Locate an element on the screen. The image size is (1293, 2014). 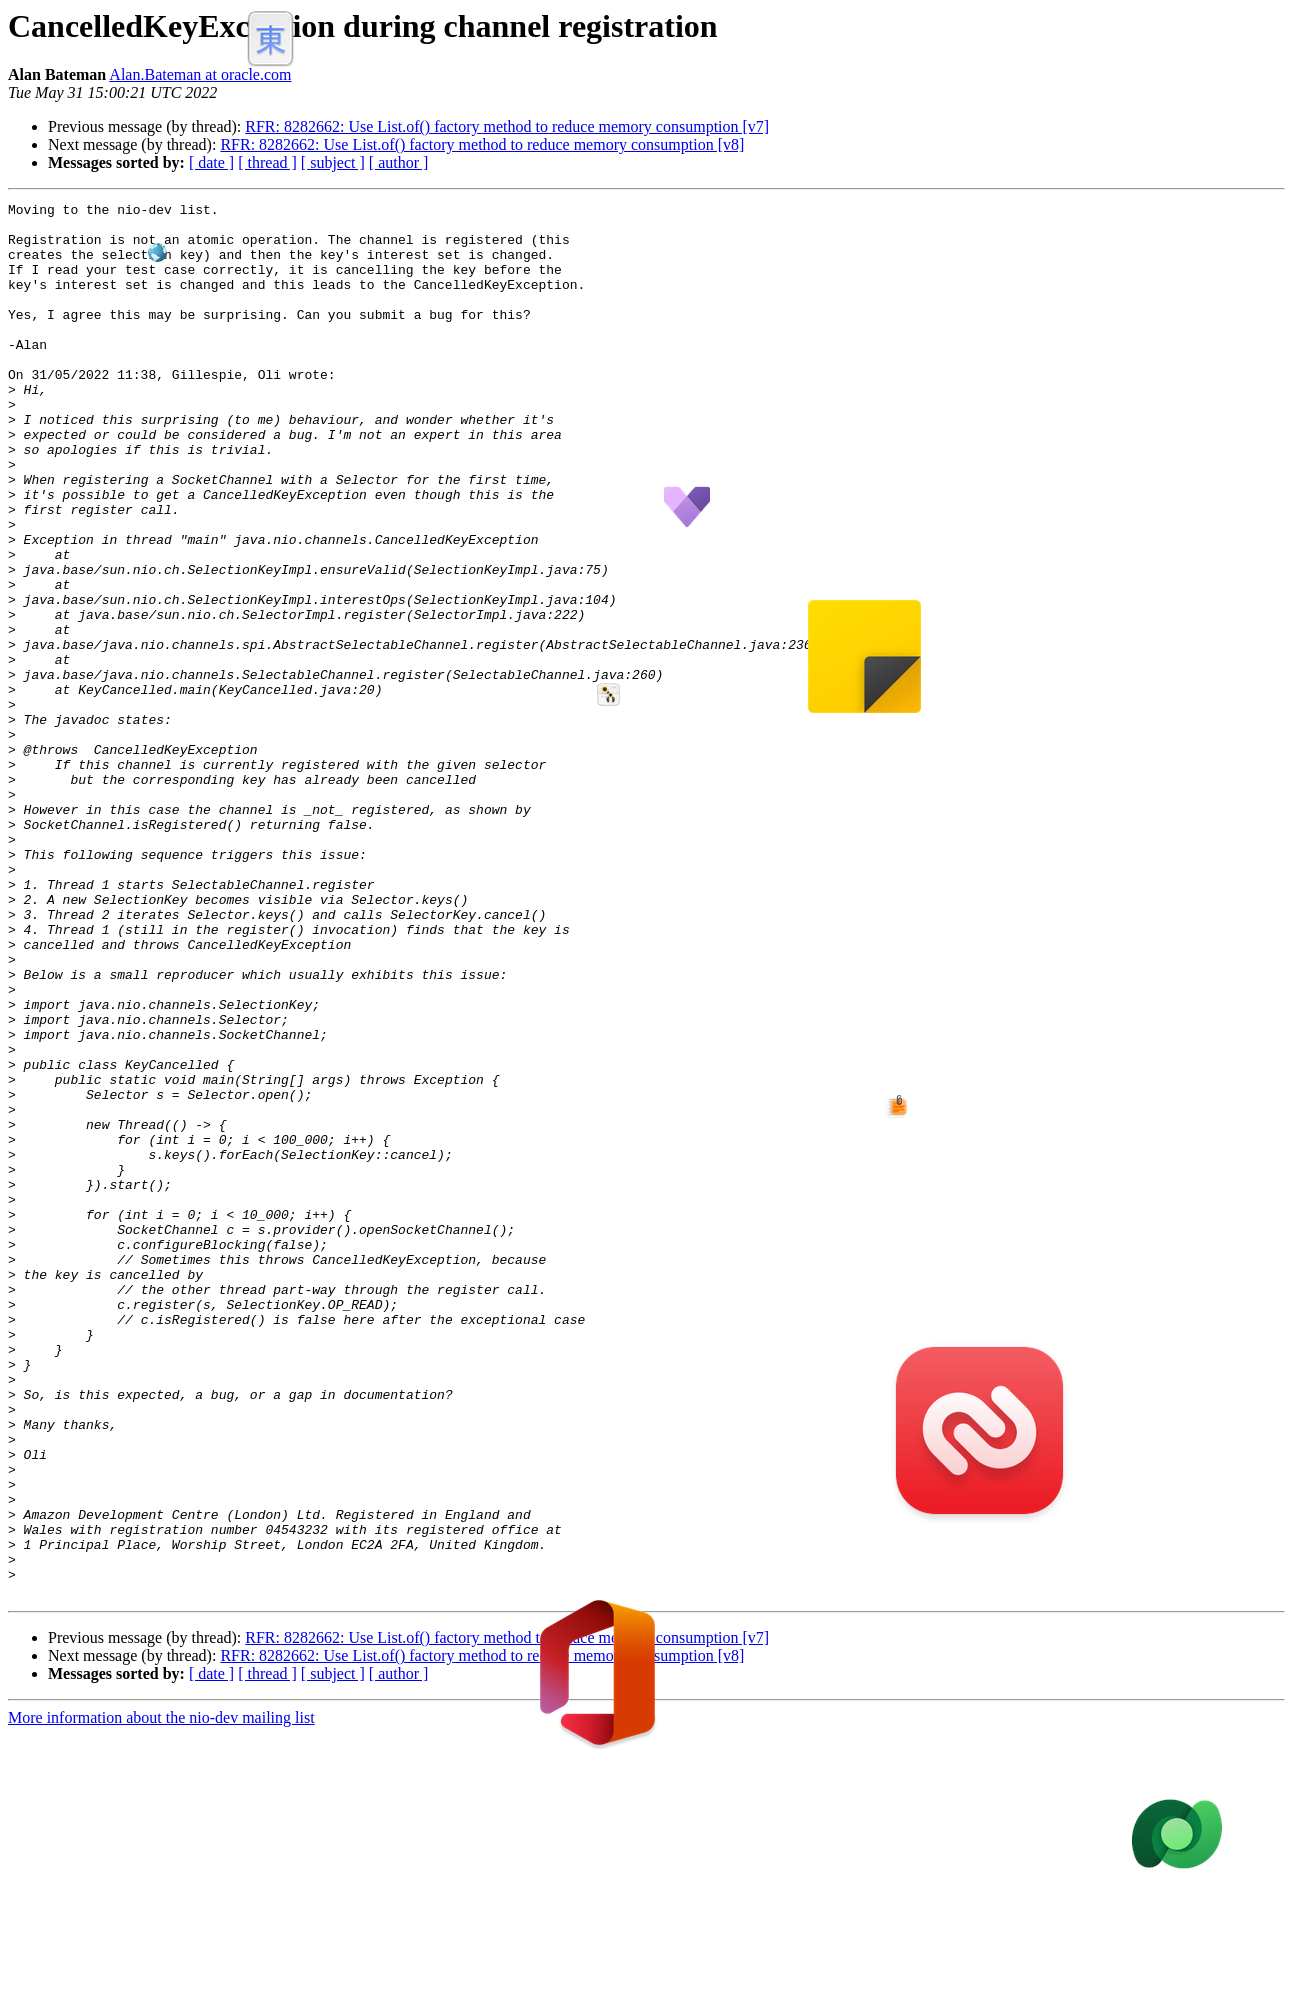
open gnome builder development environment is located at coordinates (608, 694).